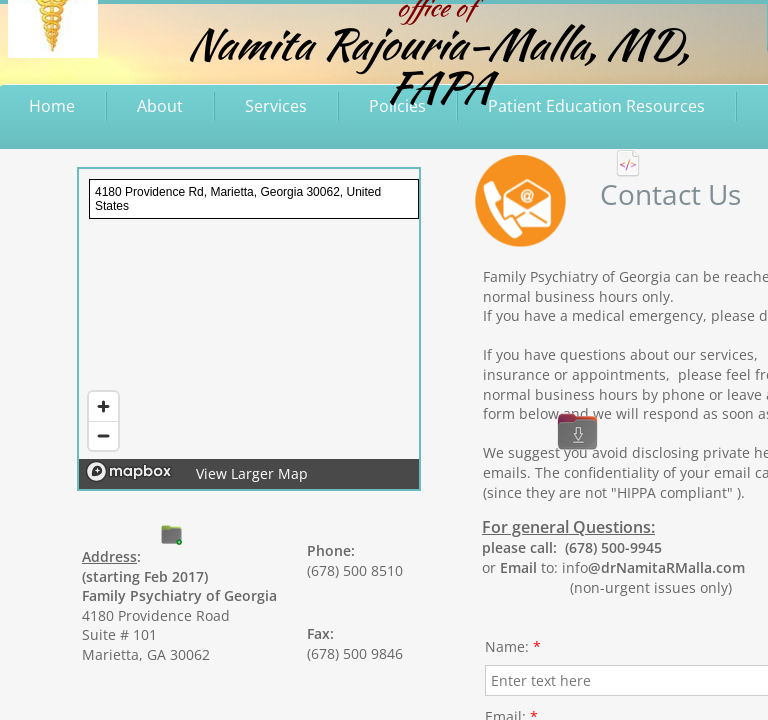  What do you see at coordinates (628, 163) in the screenshot?
I see `maven xml configuration file` at bounding box center [628, 163].